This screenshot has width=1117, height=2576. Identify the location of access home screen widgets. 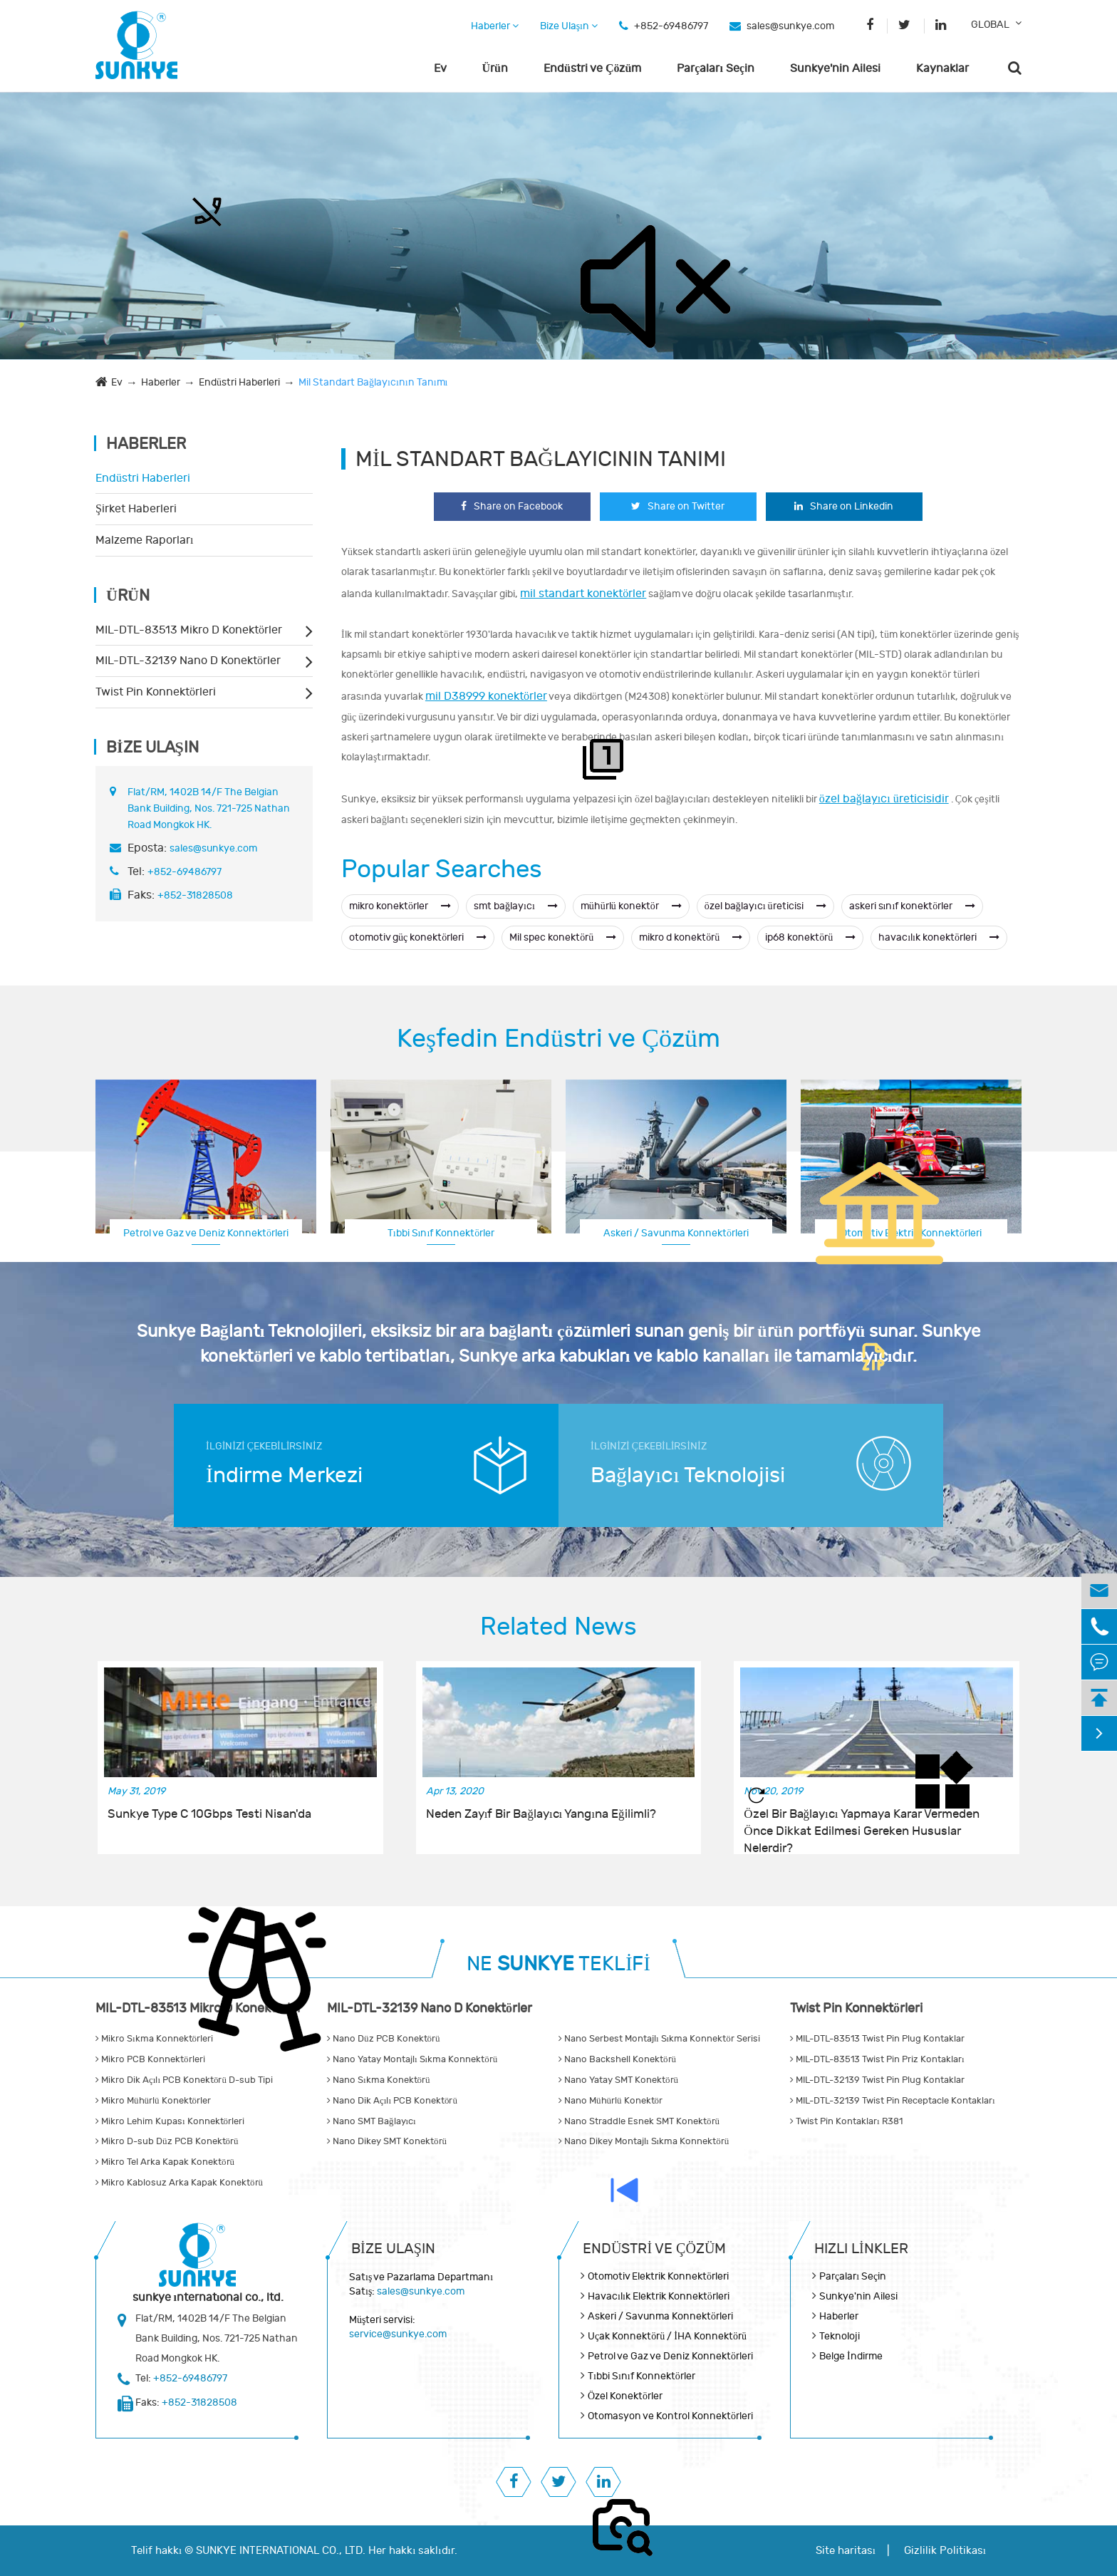
(942, 1781).